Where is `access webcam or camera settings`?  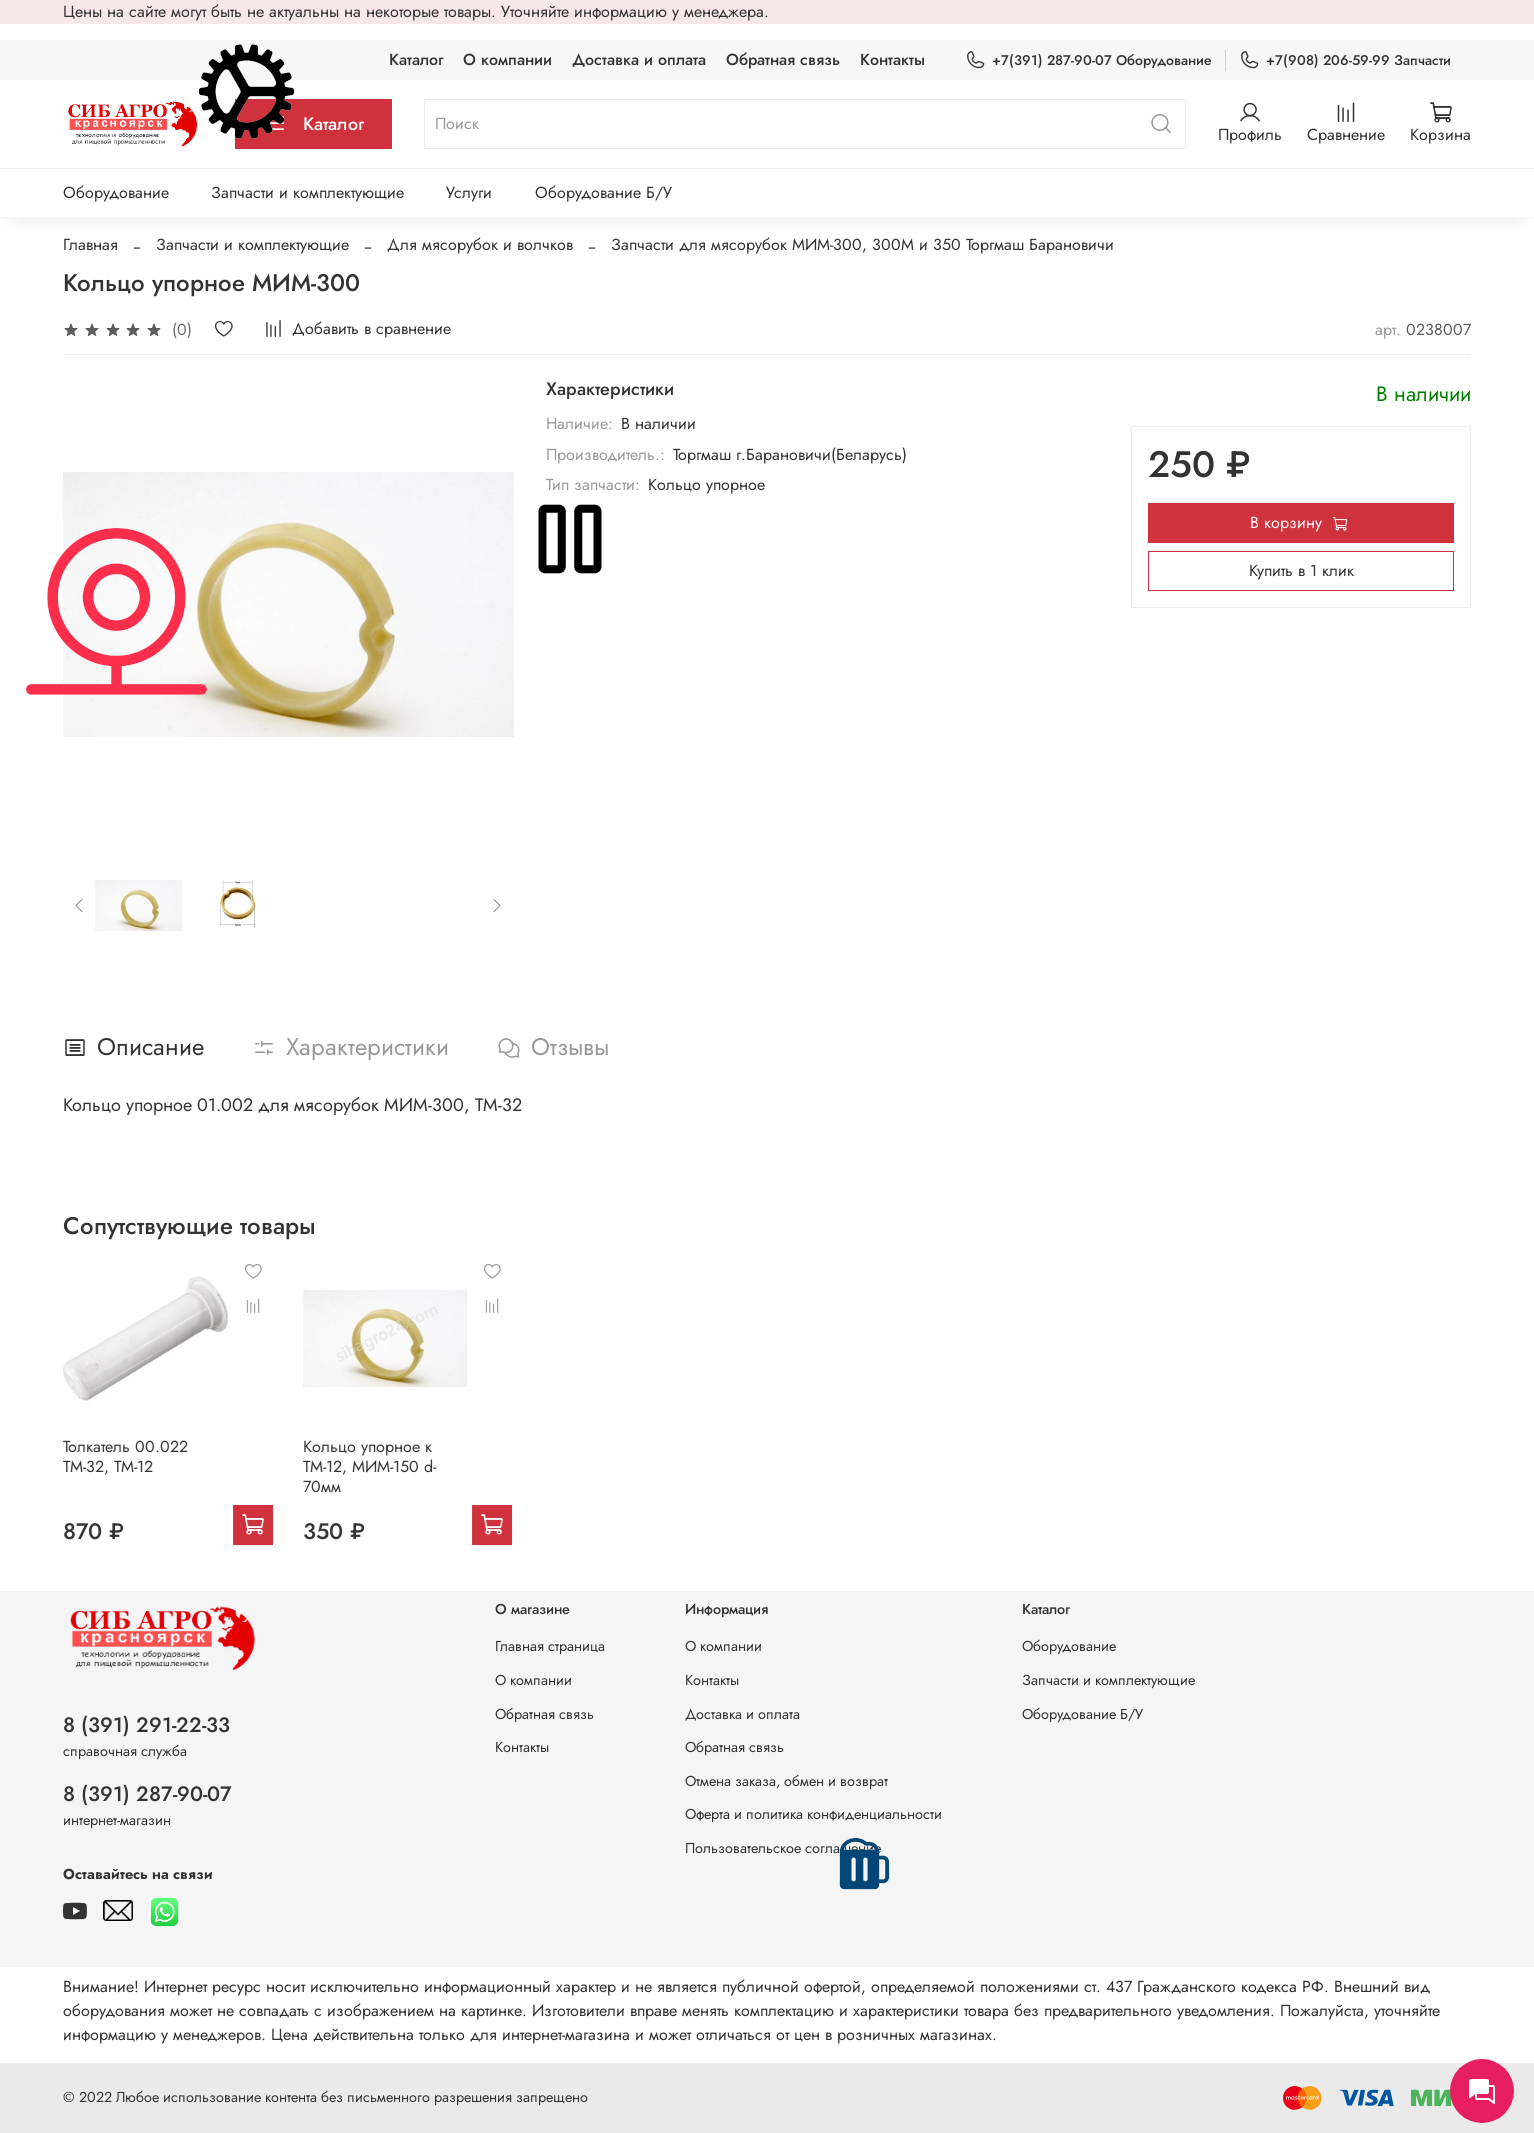
access webcam or camera settings is located at coordinates (116, 618).